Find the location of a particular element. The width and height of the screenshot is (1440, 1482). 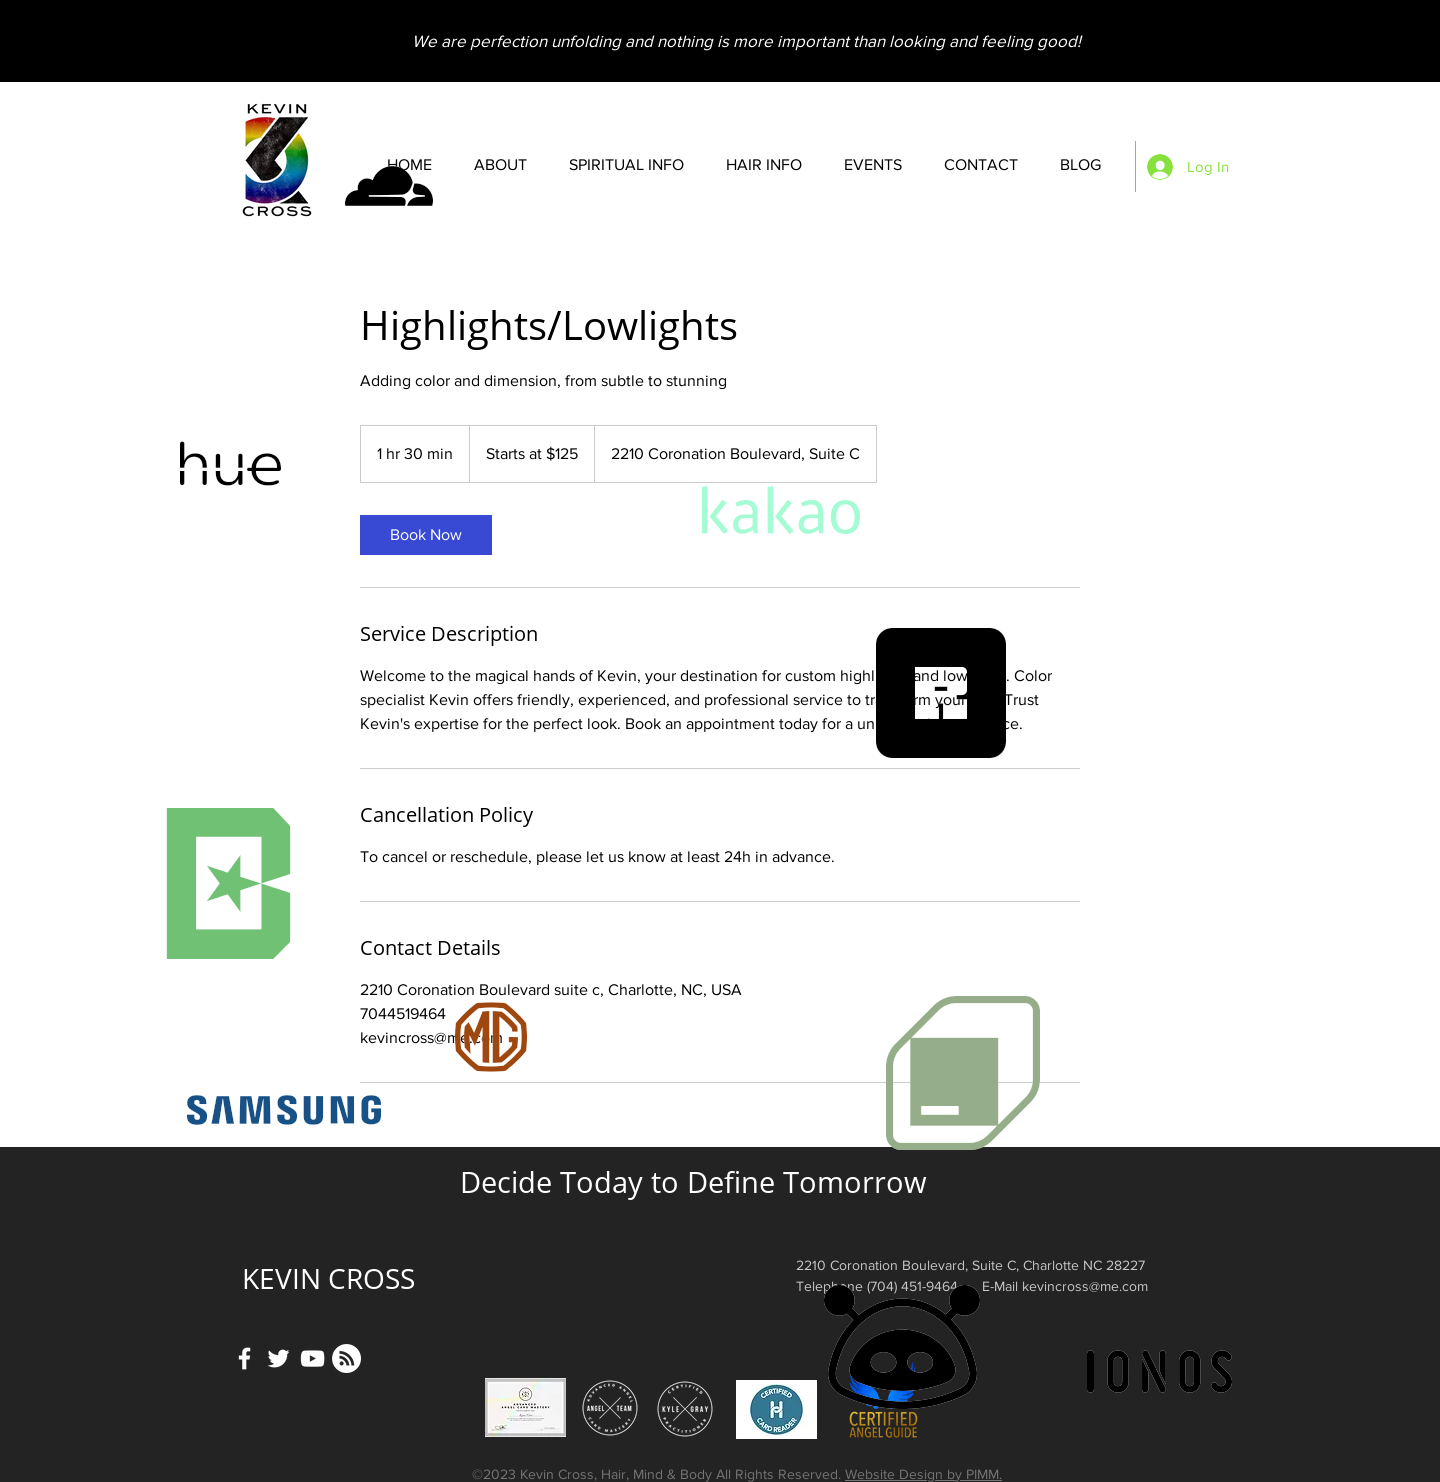

open Kakao messaging app is located at coordinates (781, 510).